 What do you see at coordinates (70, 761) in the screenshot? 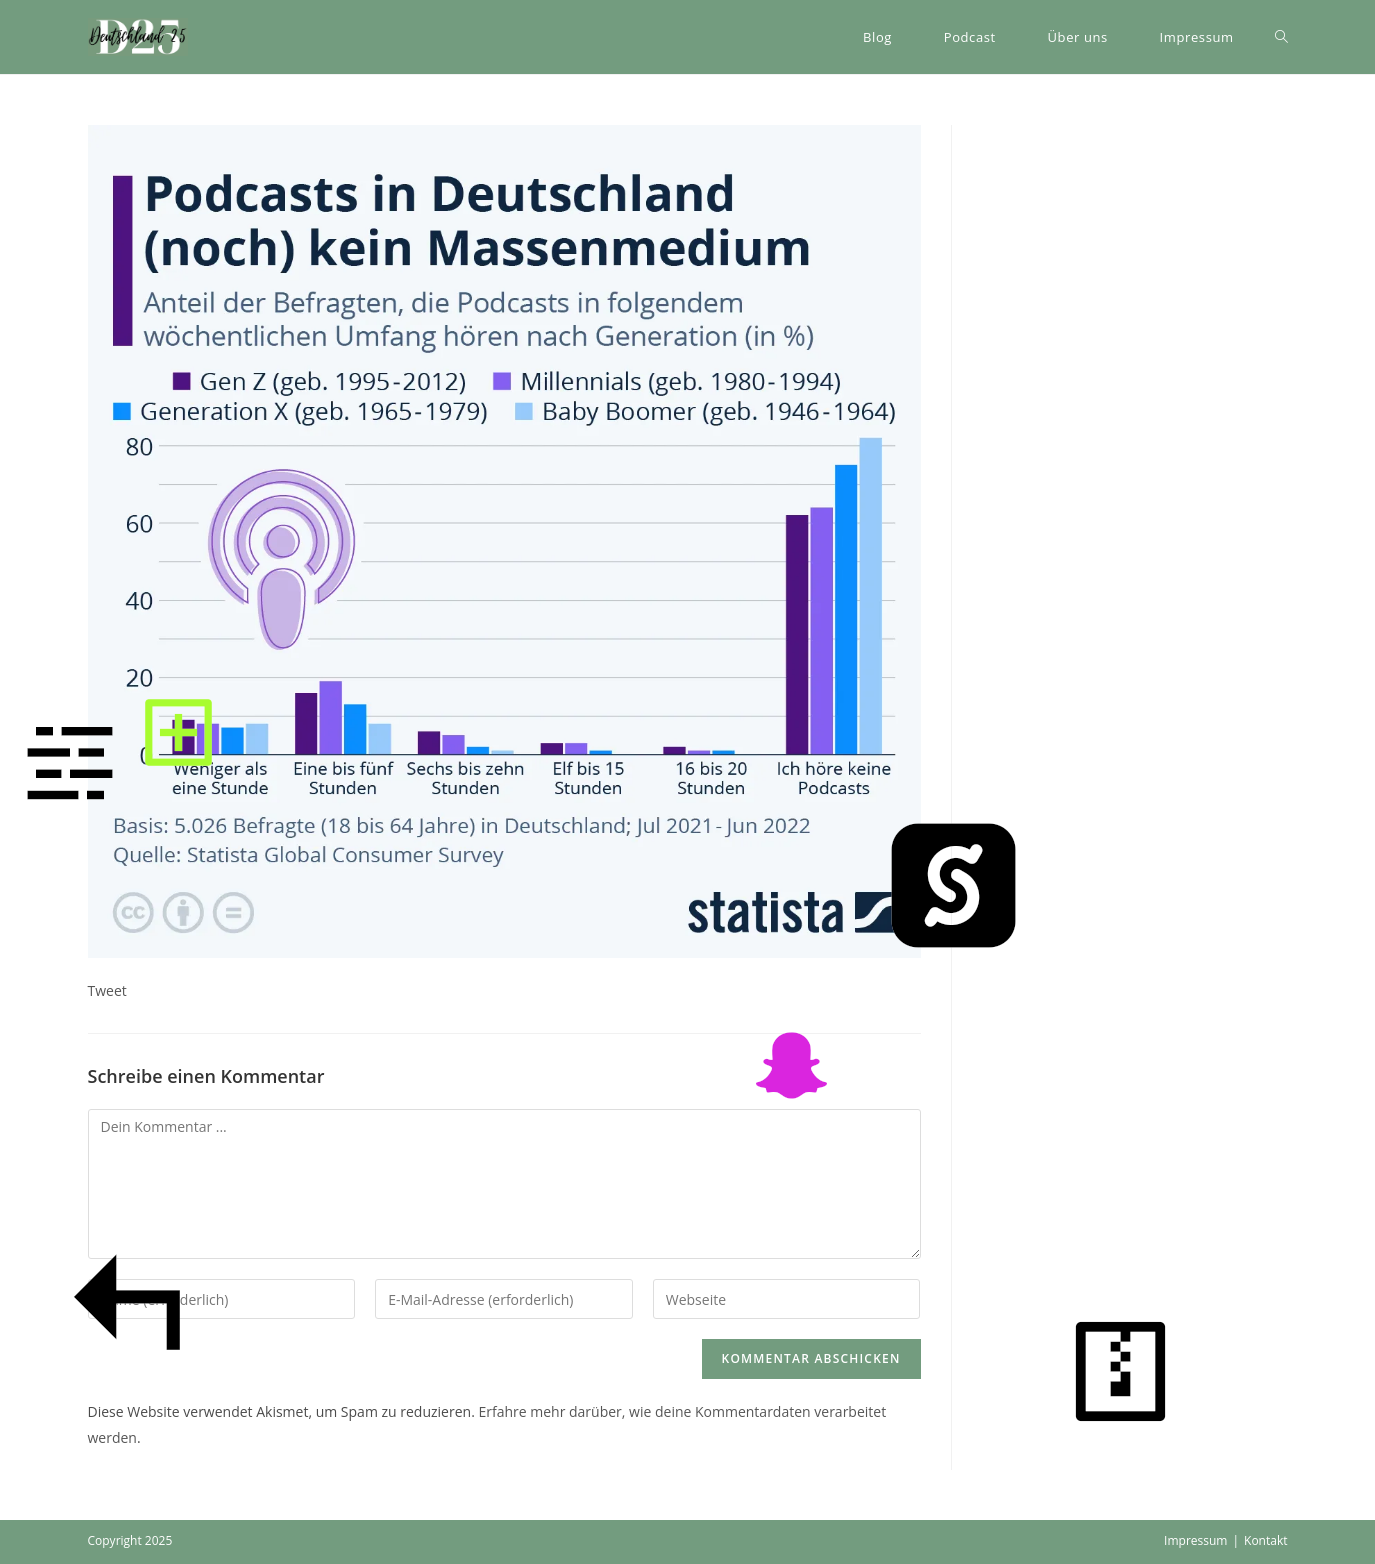
I see `indicates misty or foggy weather conditions` at bounding box center [70, 761].